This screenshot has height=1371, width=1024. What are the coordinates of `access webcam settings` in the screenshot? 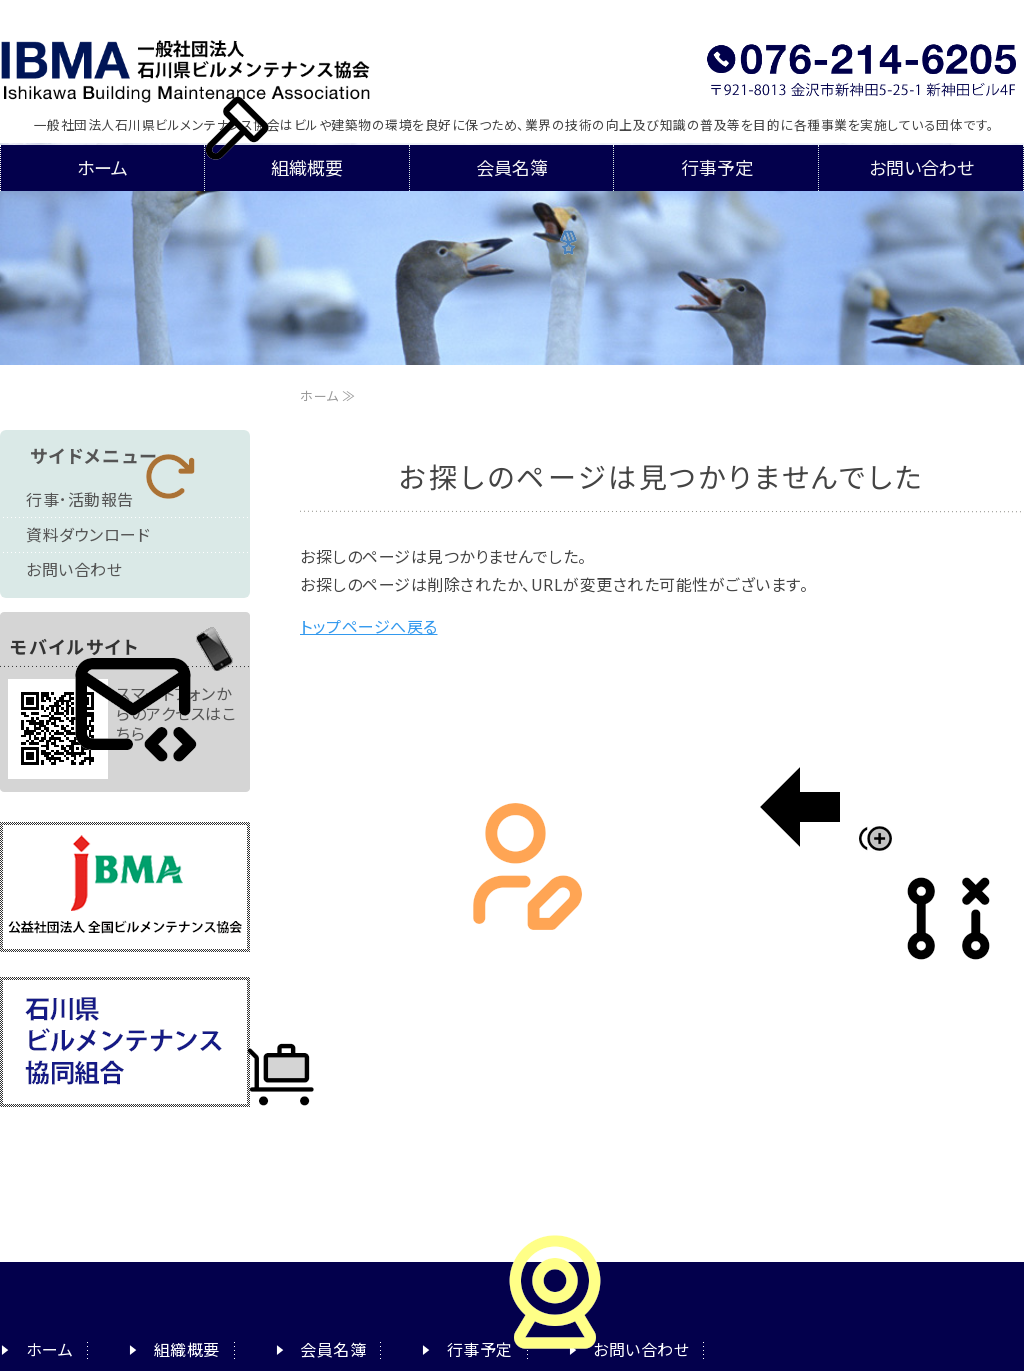 It's located at (555, 1292).